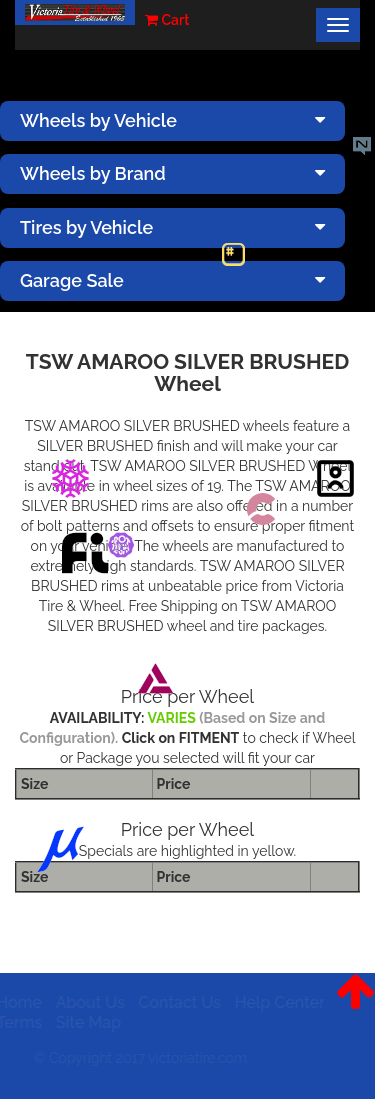 This screenshot has width=375, height=1099. What do you see at coordinates (335, 478) in the screenshot?
I see `view account profile` at bounding box center [335, 478].